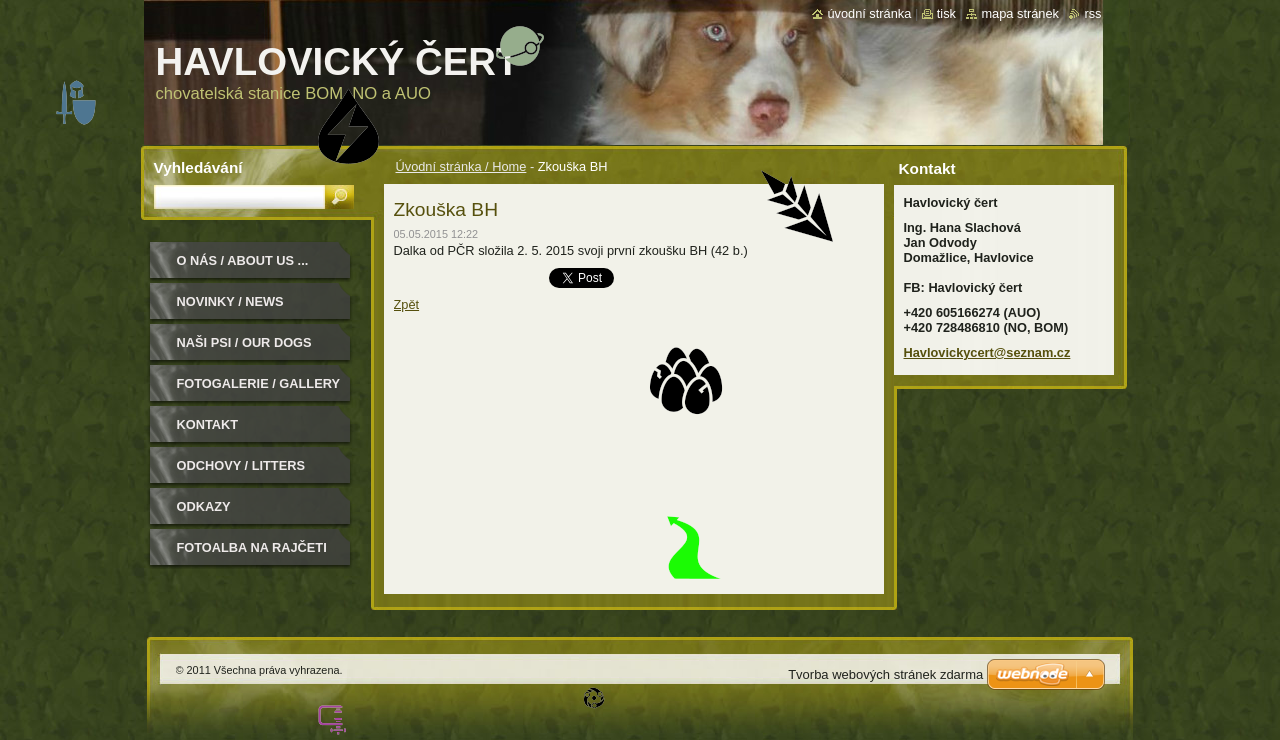 This screenshot has width=1280, height=740. Describe the element at coordinates (692, 548) in the screenshot. I see `dodge or evade action in gameplay` at that location.